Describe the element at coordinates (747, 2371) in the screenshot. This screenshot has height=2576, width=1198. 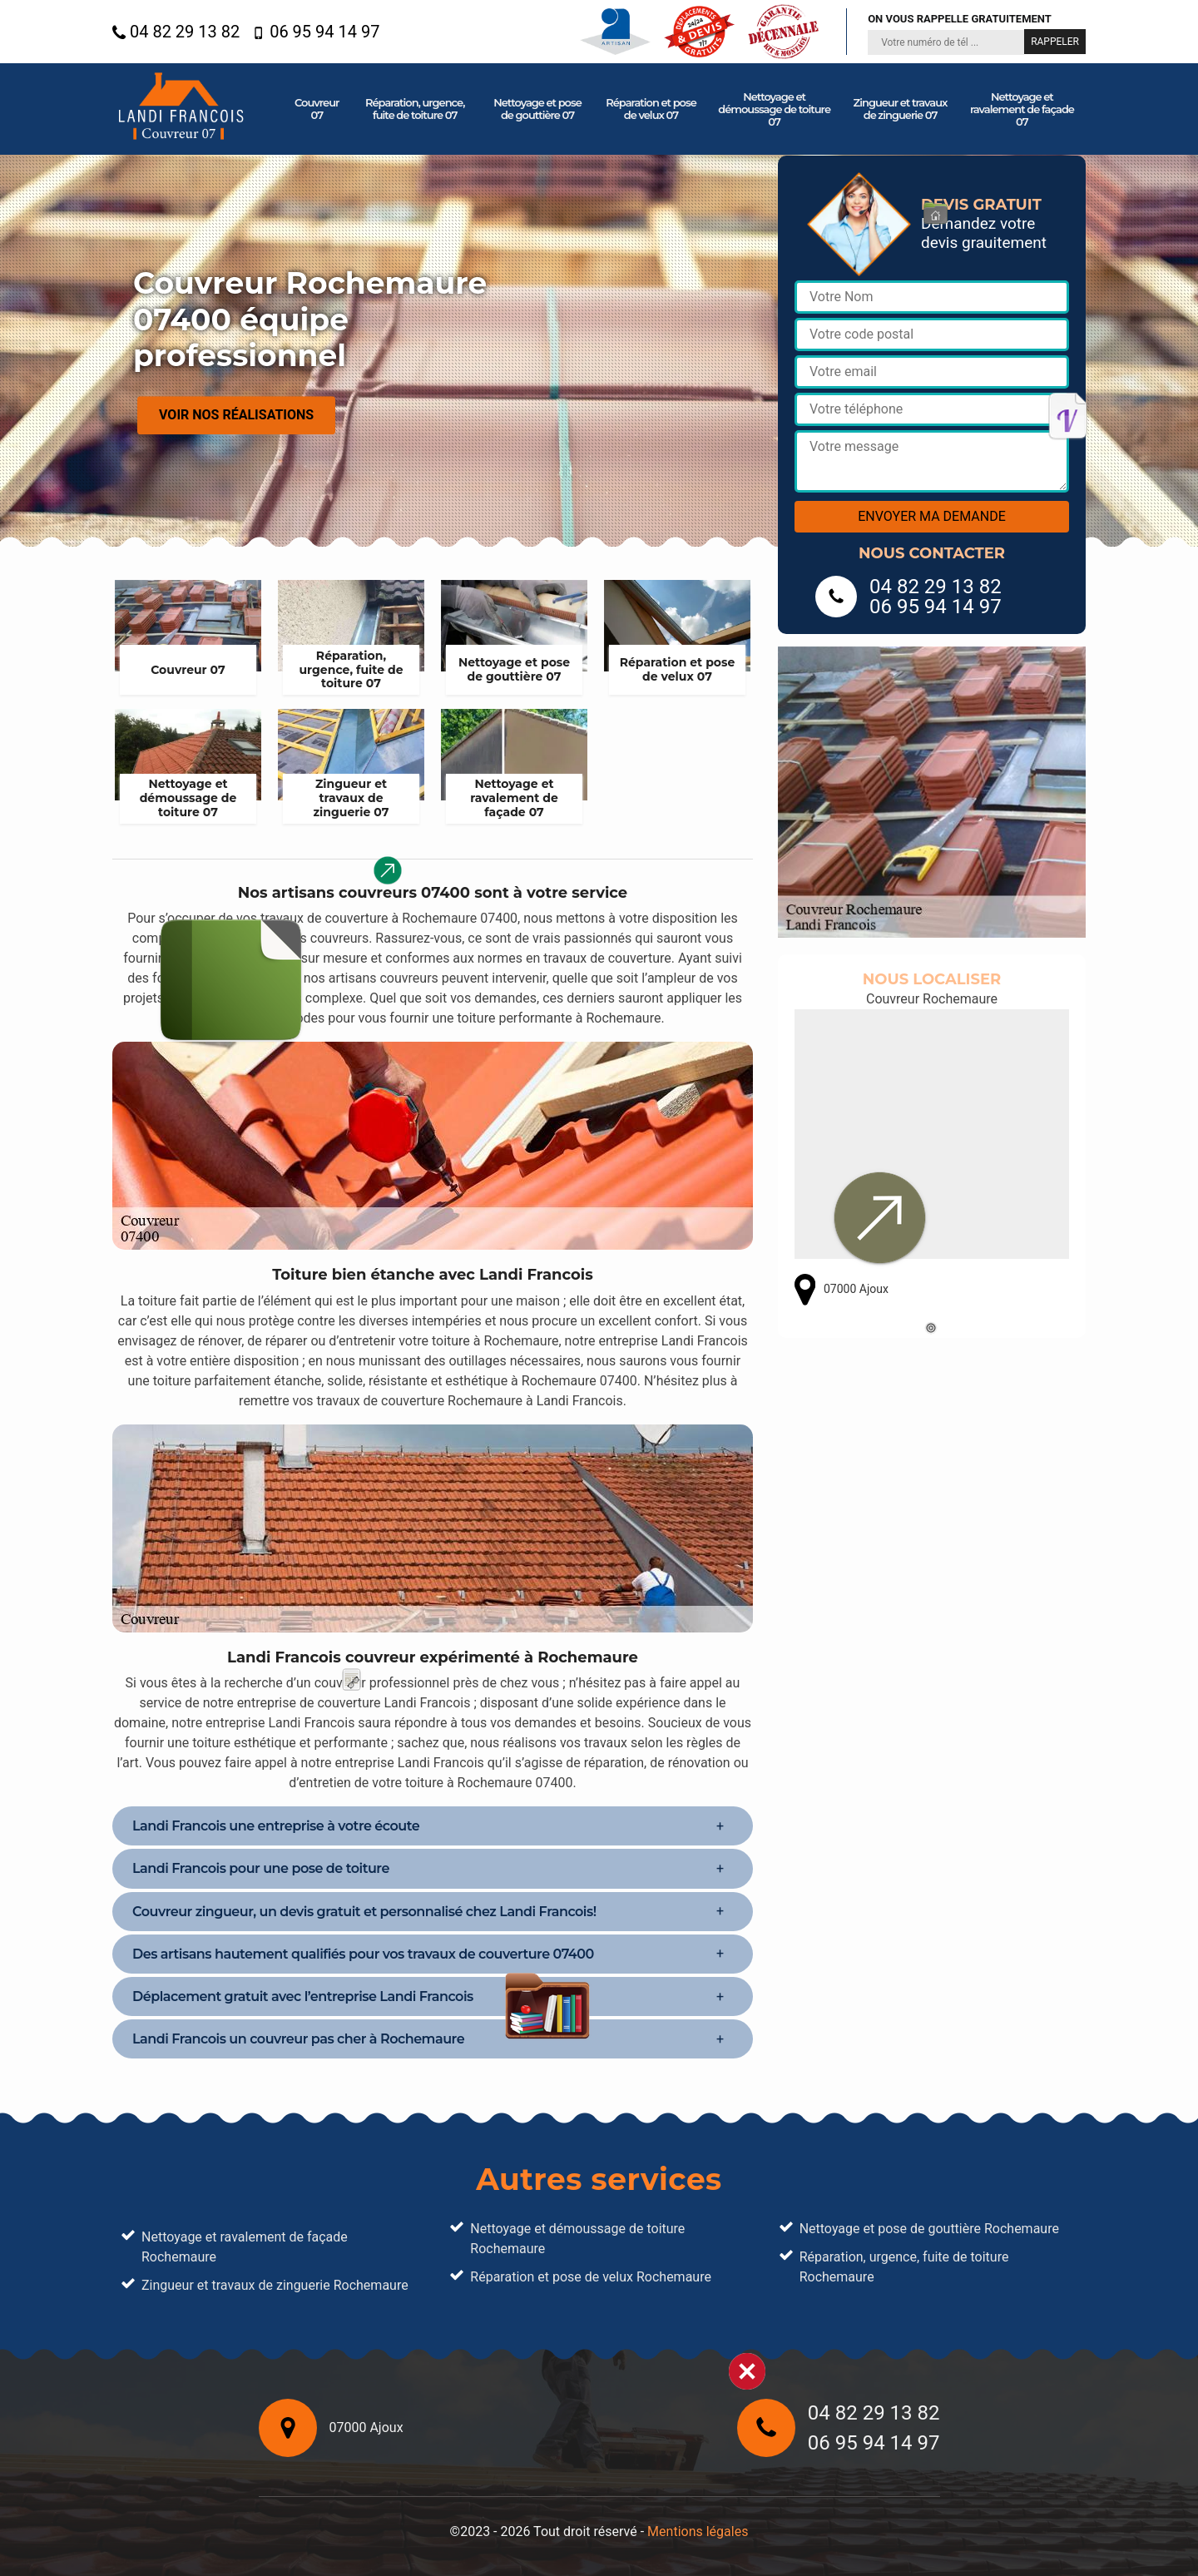
I see `cancel or close the current action` at that location.